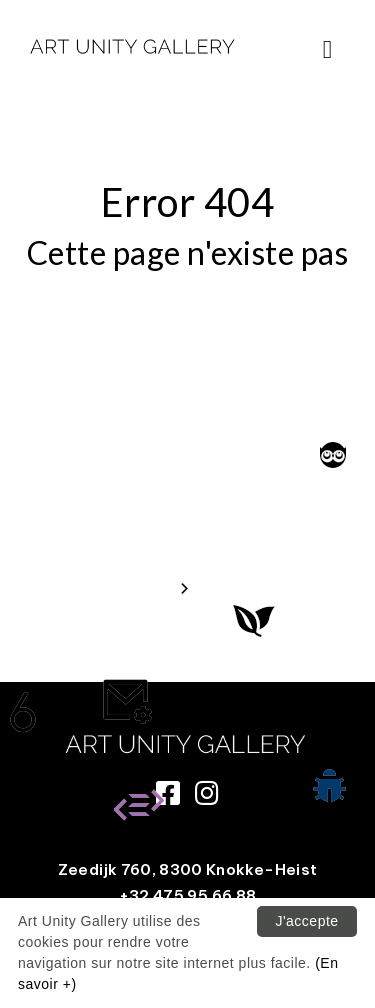  I want to click on navigate to the next item or screen, so click(184, 588).